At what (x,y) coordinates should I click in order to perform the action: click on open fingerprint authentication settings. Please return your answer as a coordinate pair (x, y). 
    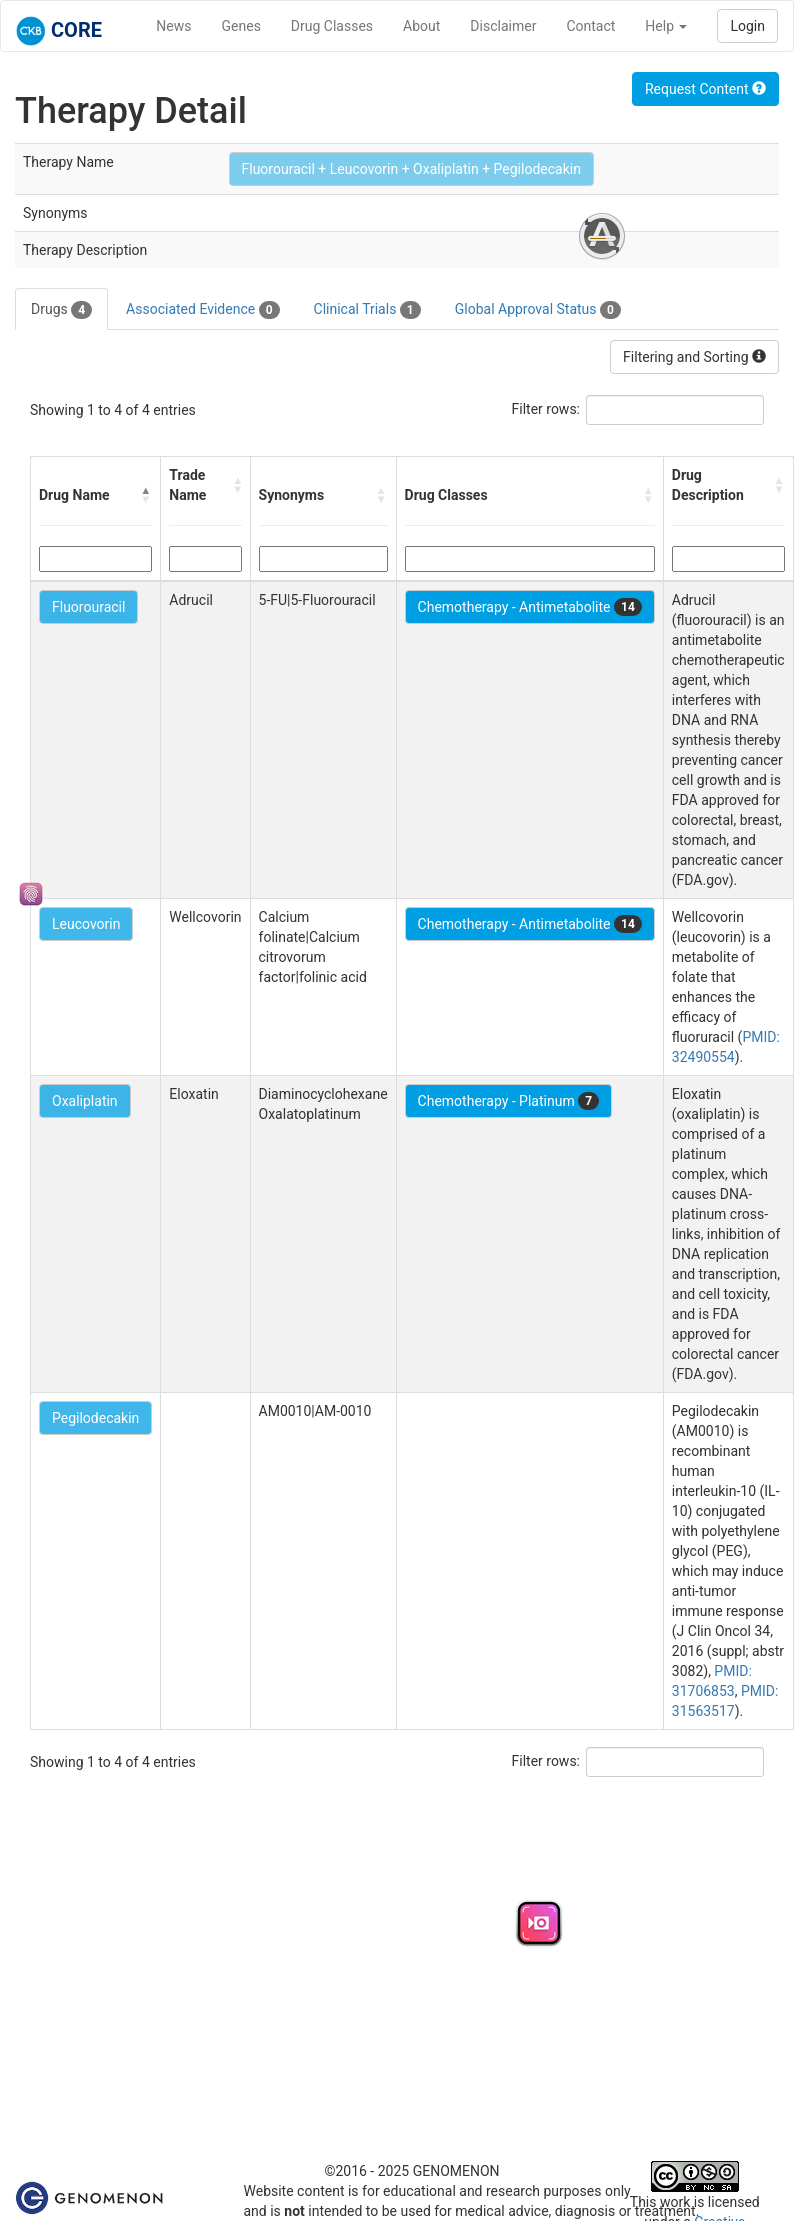
    Looking at the image, I should click on (31, 894).